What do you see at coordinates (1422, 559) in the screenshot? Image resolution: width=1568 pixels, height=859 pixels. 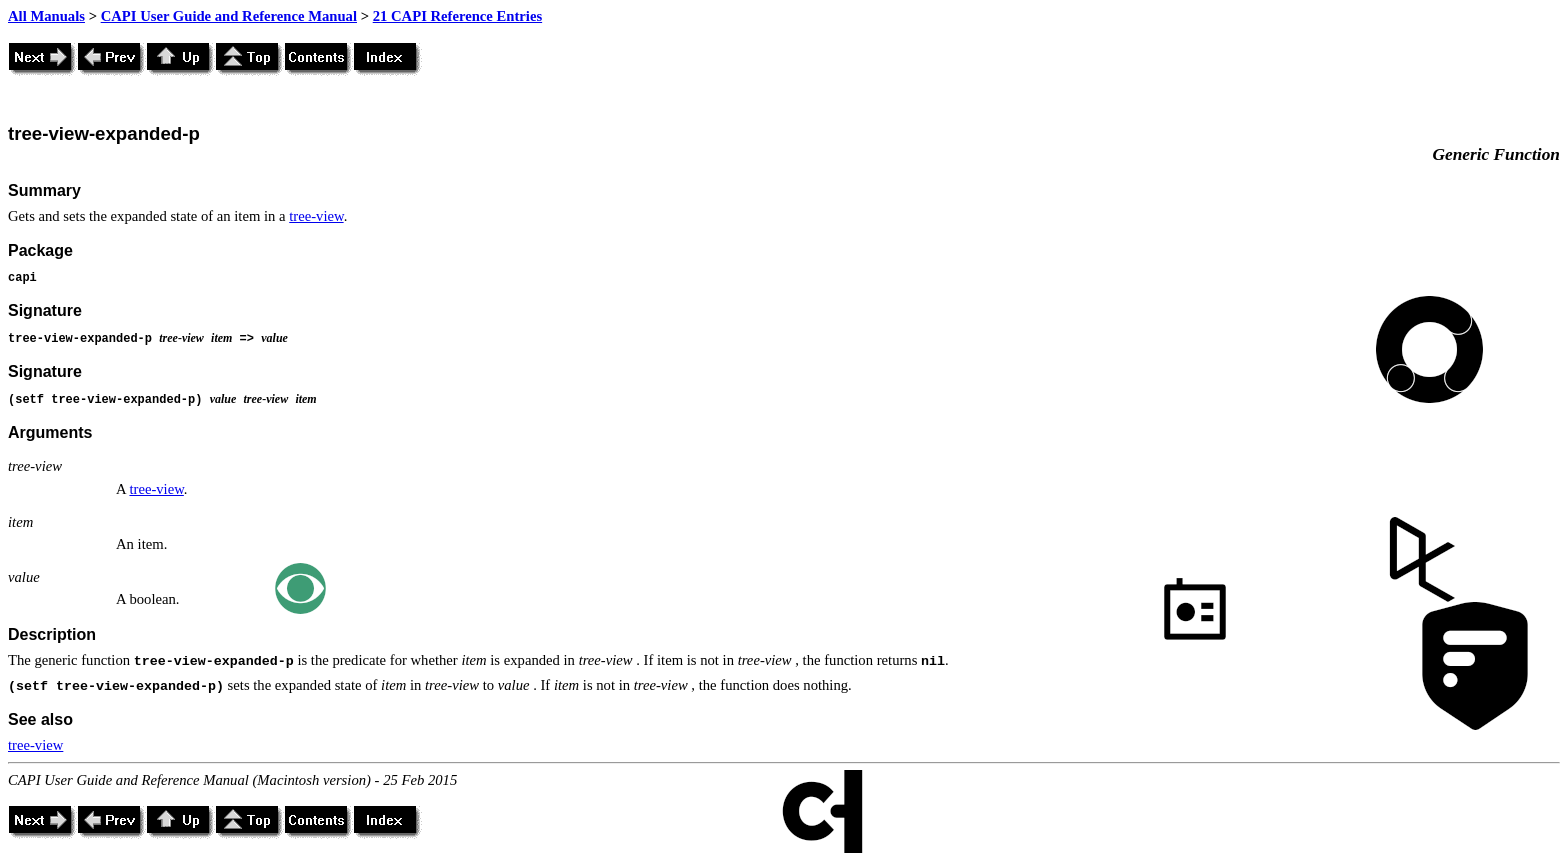 I see `open the DataCamp app` at bounding box center [1422, 559].